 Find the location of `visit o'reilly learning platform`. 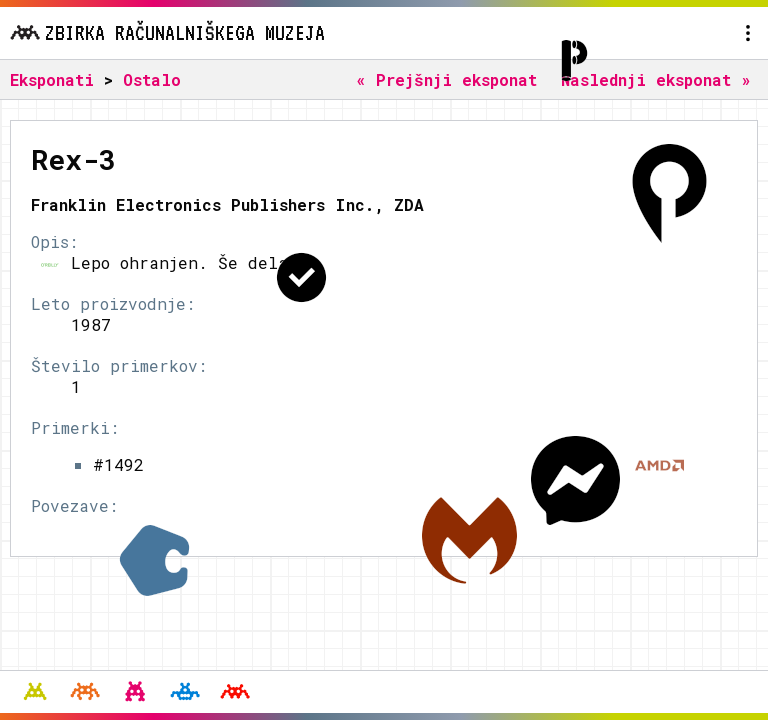

visit o'reilly learning platform is located at coordinates (50, 265).